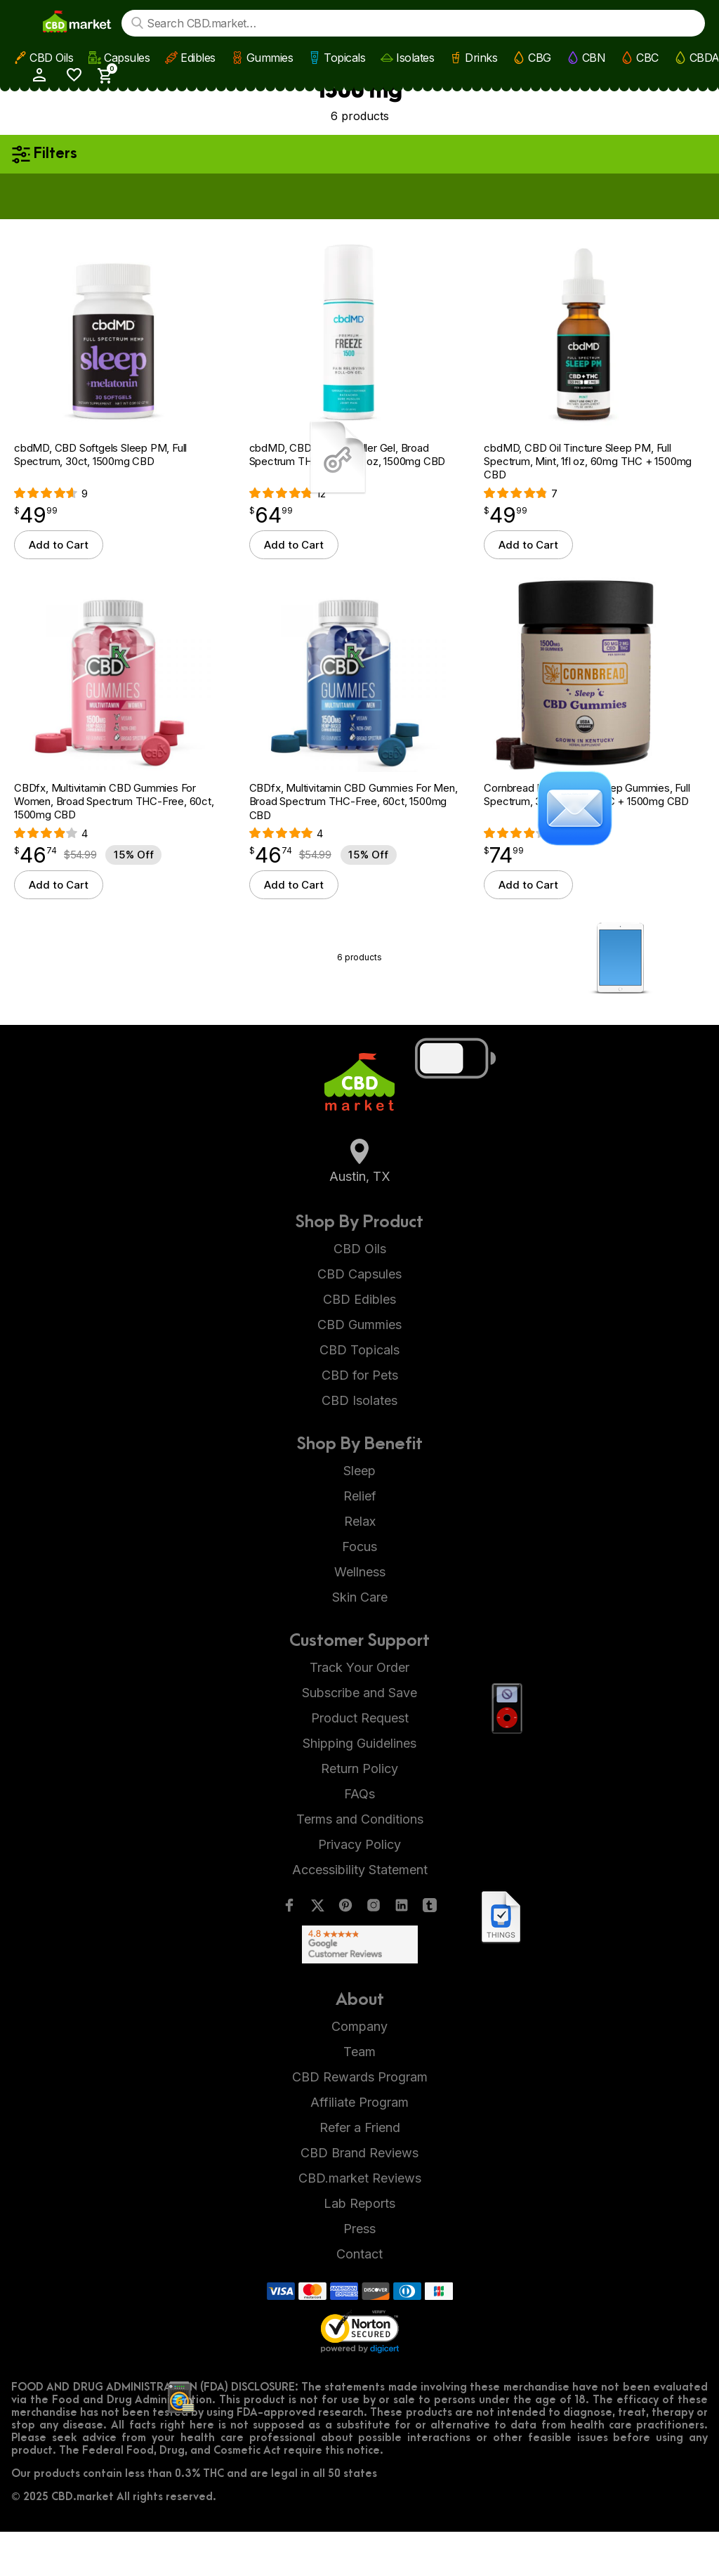 The height and width of the screenshot is (2576, 719). What do you see at coordinates (620, 951) in the screenshot?
I see `iPad mini device connected via cellular network` at bounding box center [620, 951].